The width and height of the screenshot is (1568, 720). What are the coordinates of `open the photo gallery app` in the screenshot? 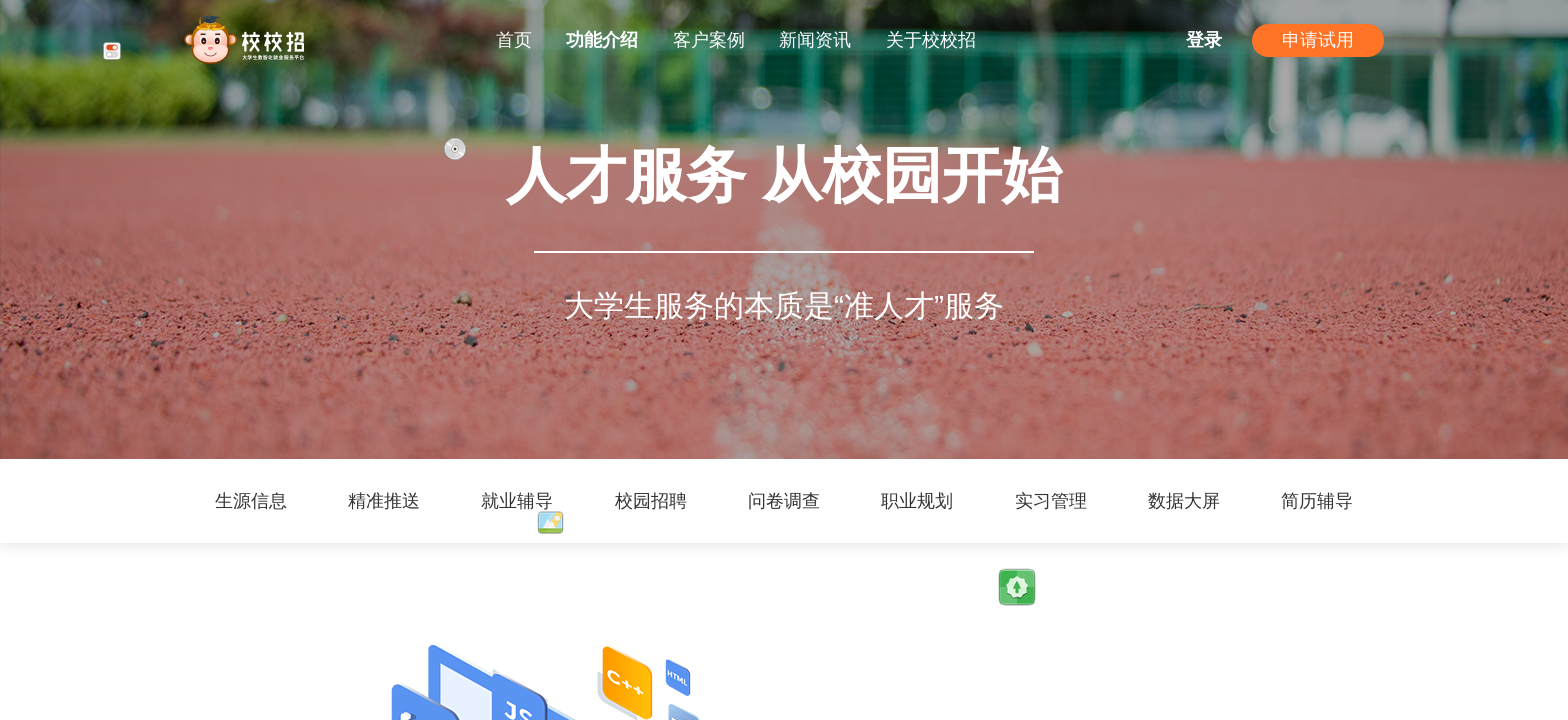 It's located at (550, 522).